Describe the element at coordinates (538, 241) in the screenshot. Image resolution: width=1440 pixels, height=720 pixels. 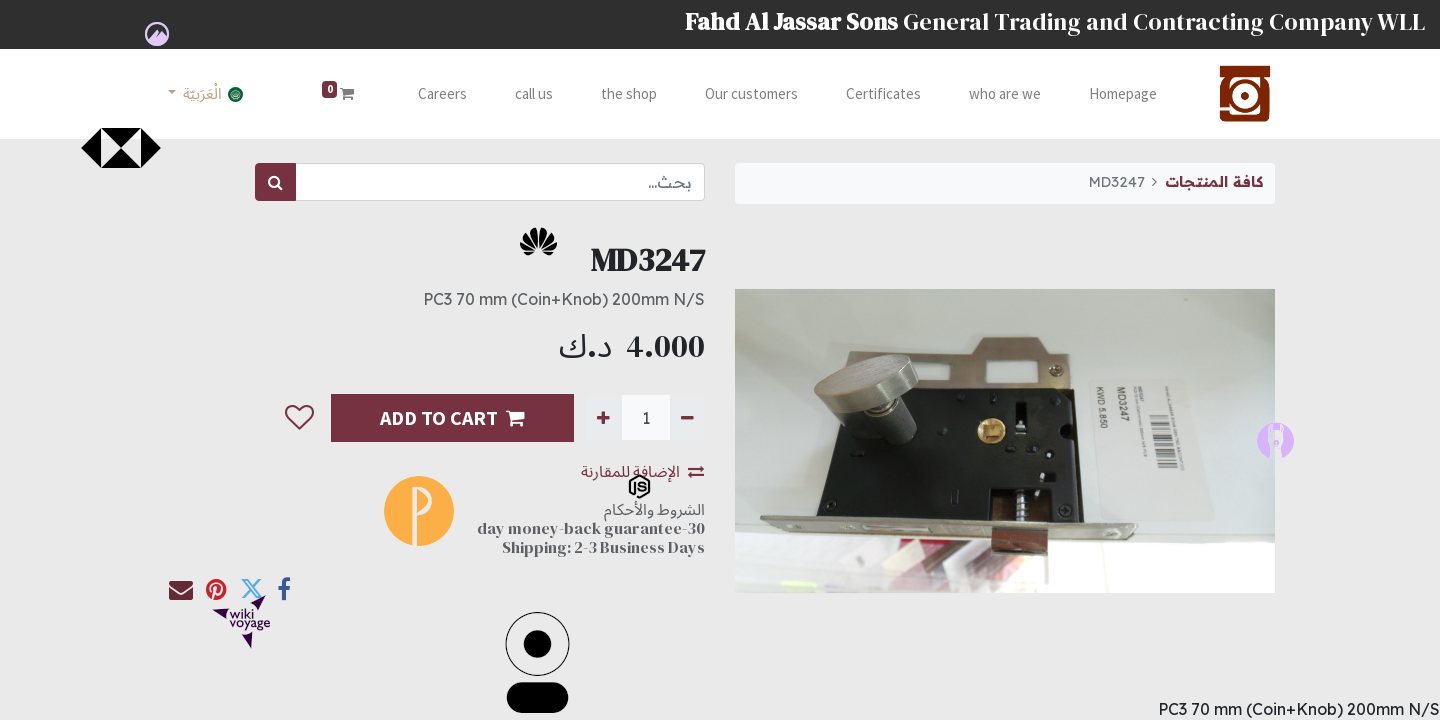
I see `Huawei brand logo` at that location.